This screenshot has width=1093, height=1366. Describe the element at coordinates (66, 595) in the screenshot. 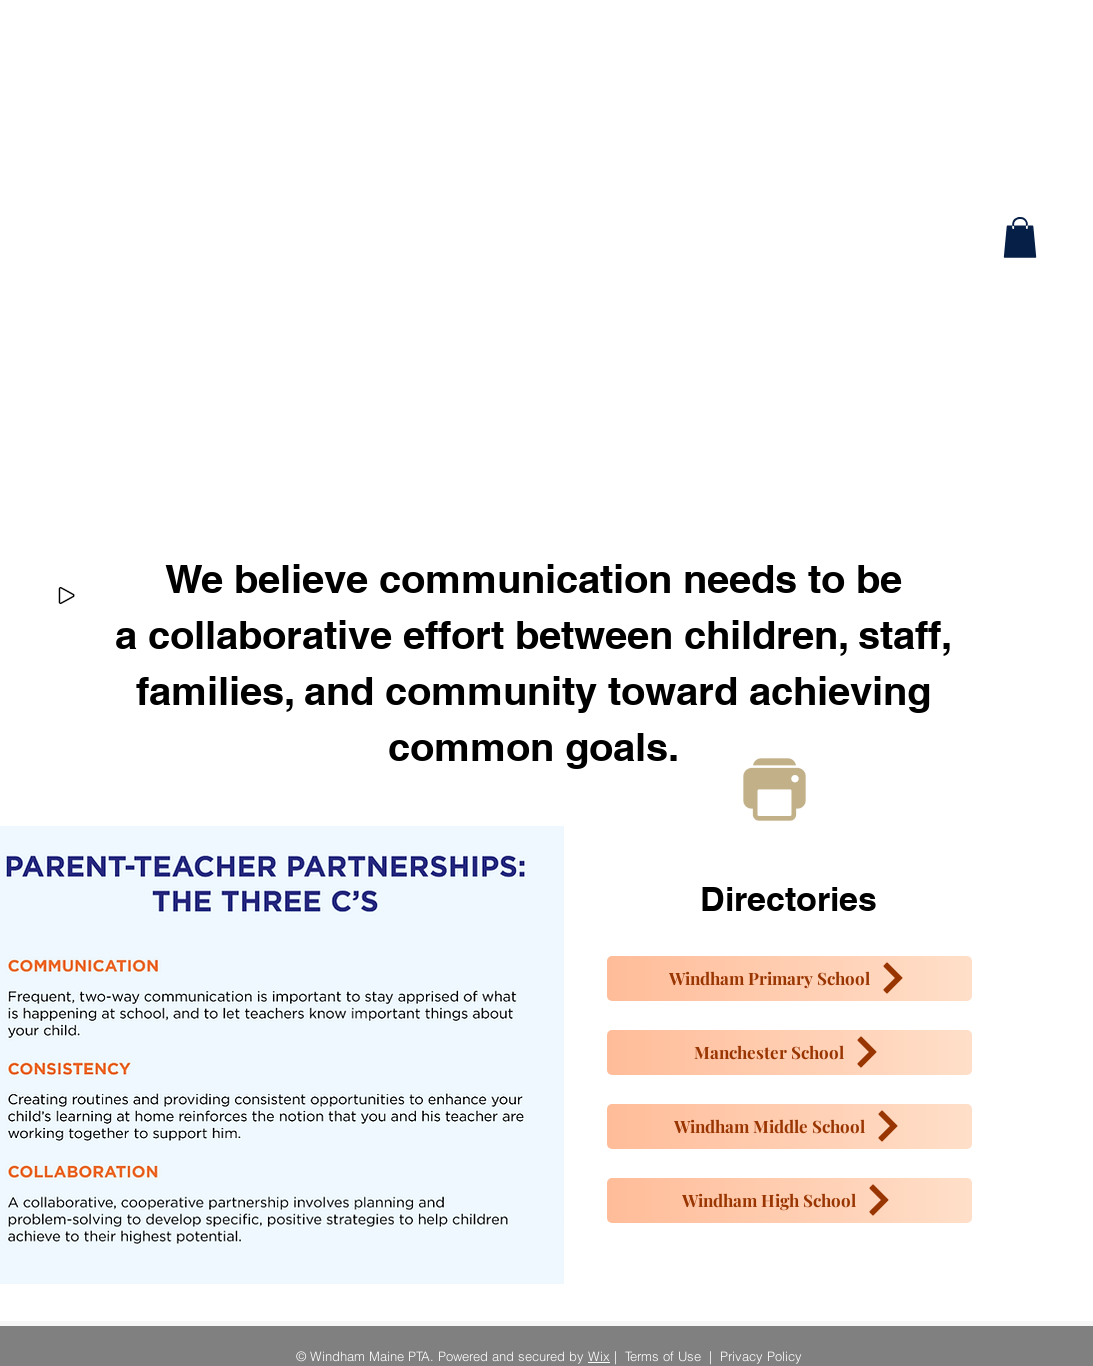

I see `play media or video content` at that location.